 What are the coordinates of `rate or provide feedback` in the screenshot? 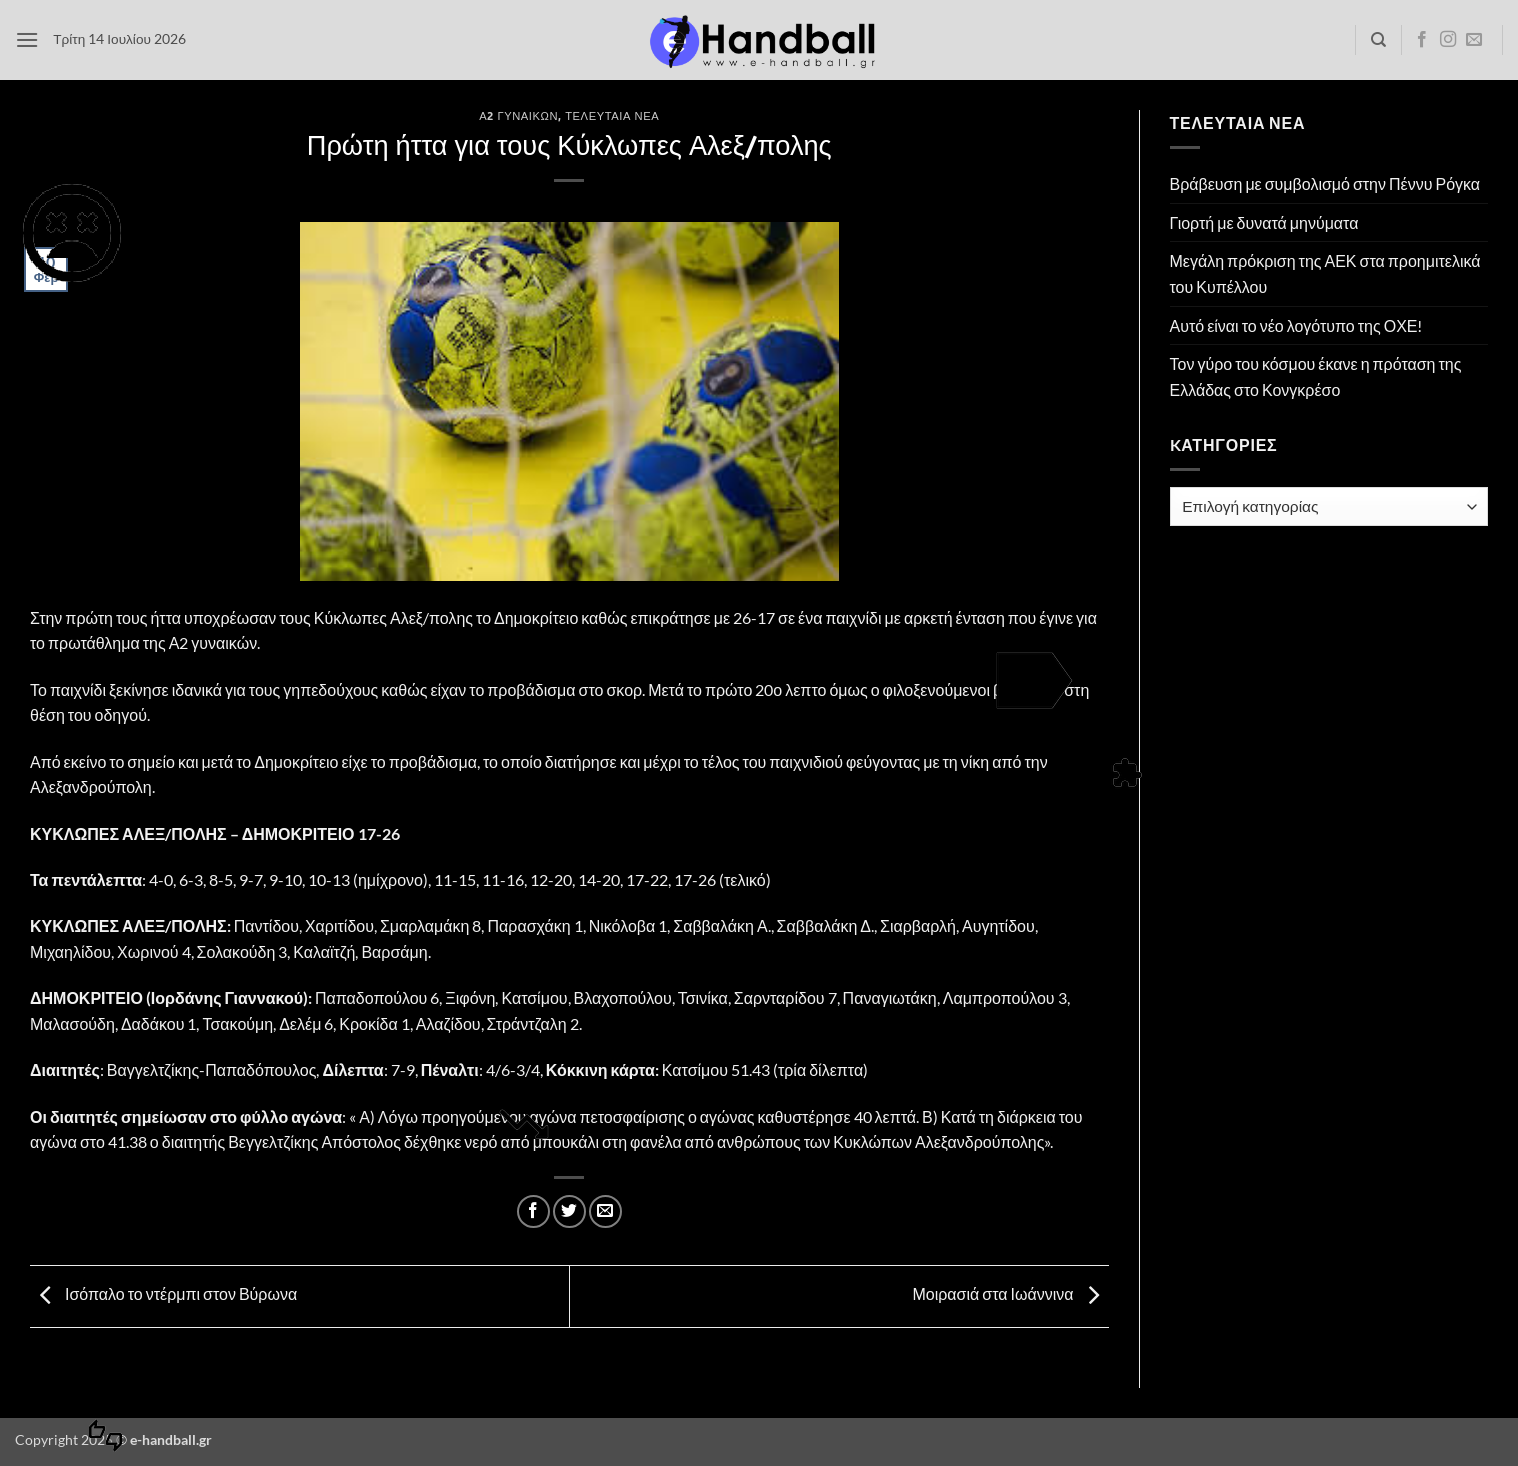 It's located at (105, 1435).